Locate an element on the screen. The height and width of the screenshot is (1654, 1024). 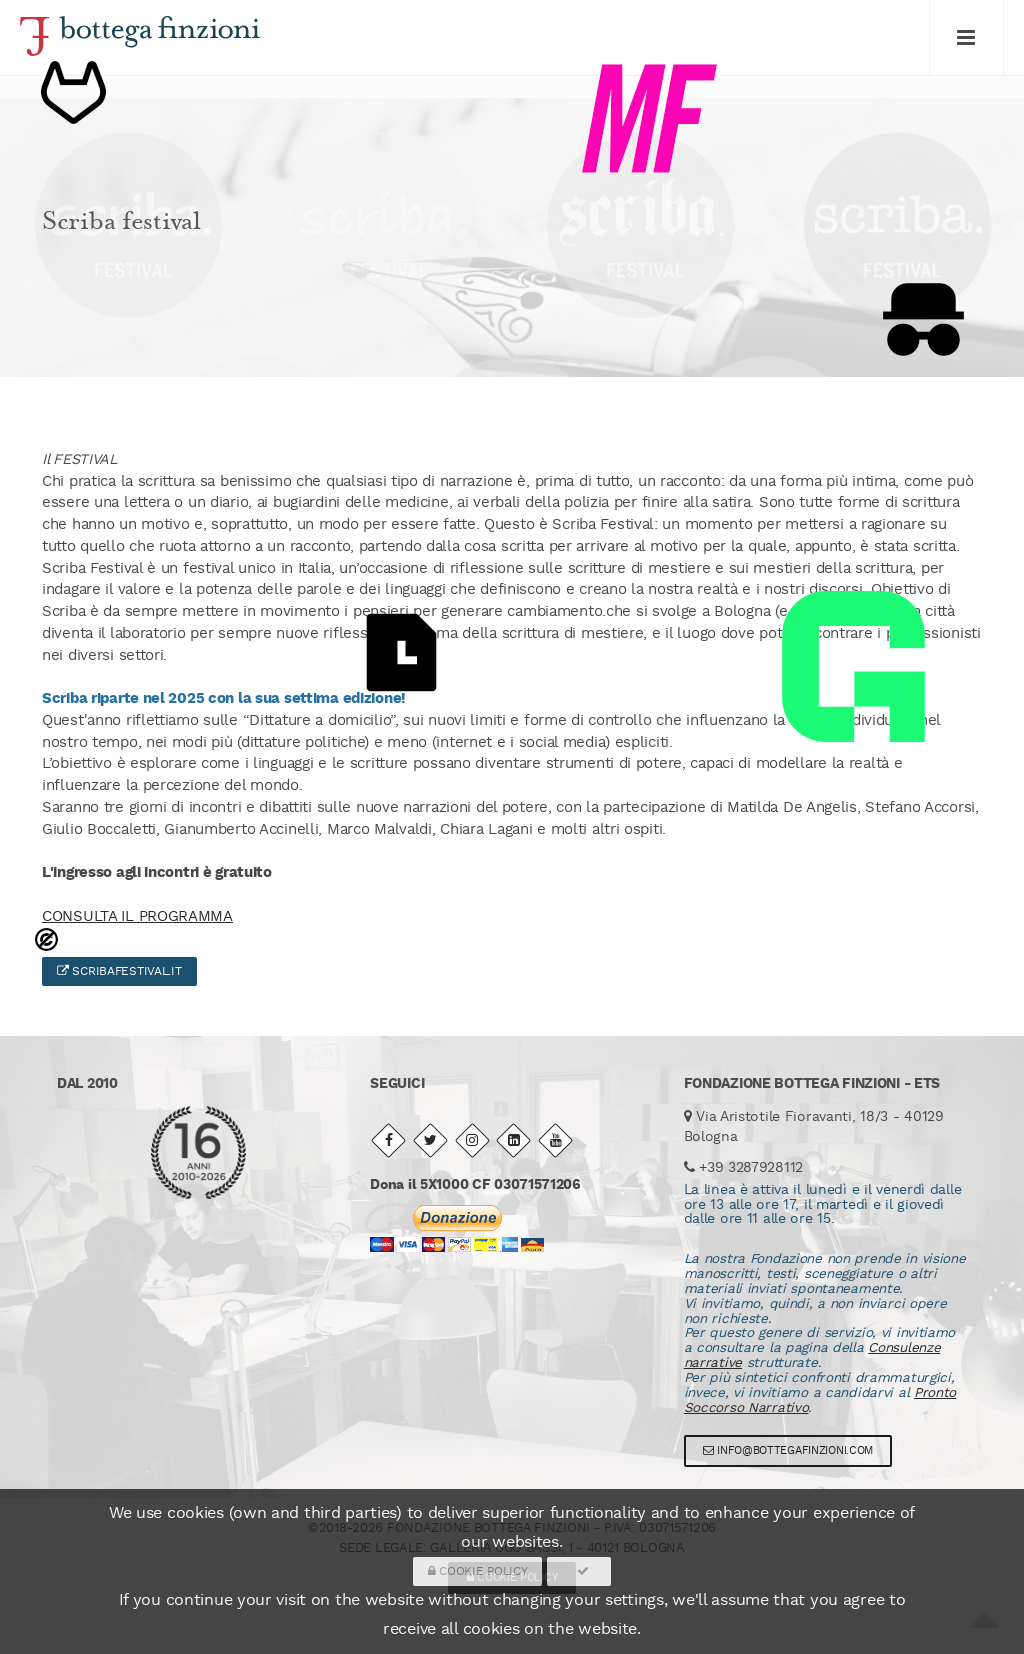
enable incognito or private browsing mode is located at coordinates (923, 319).